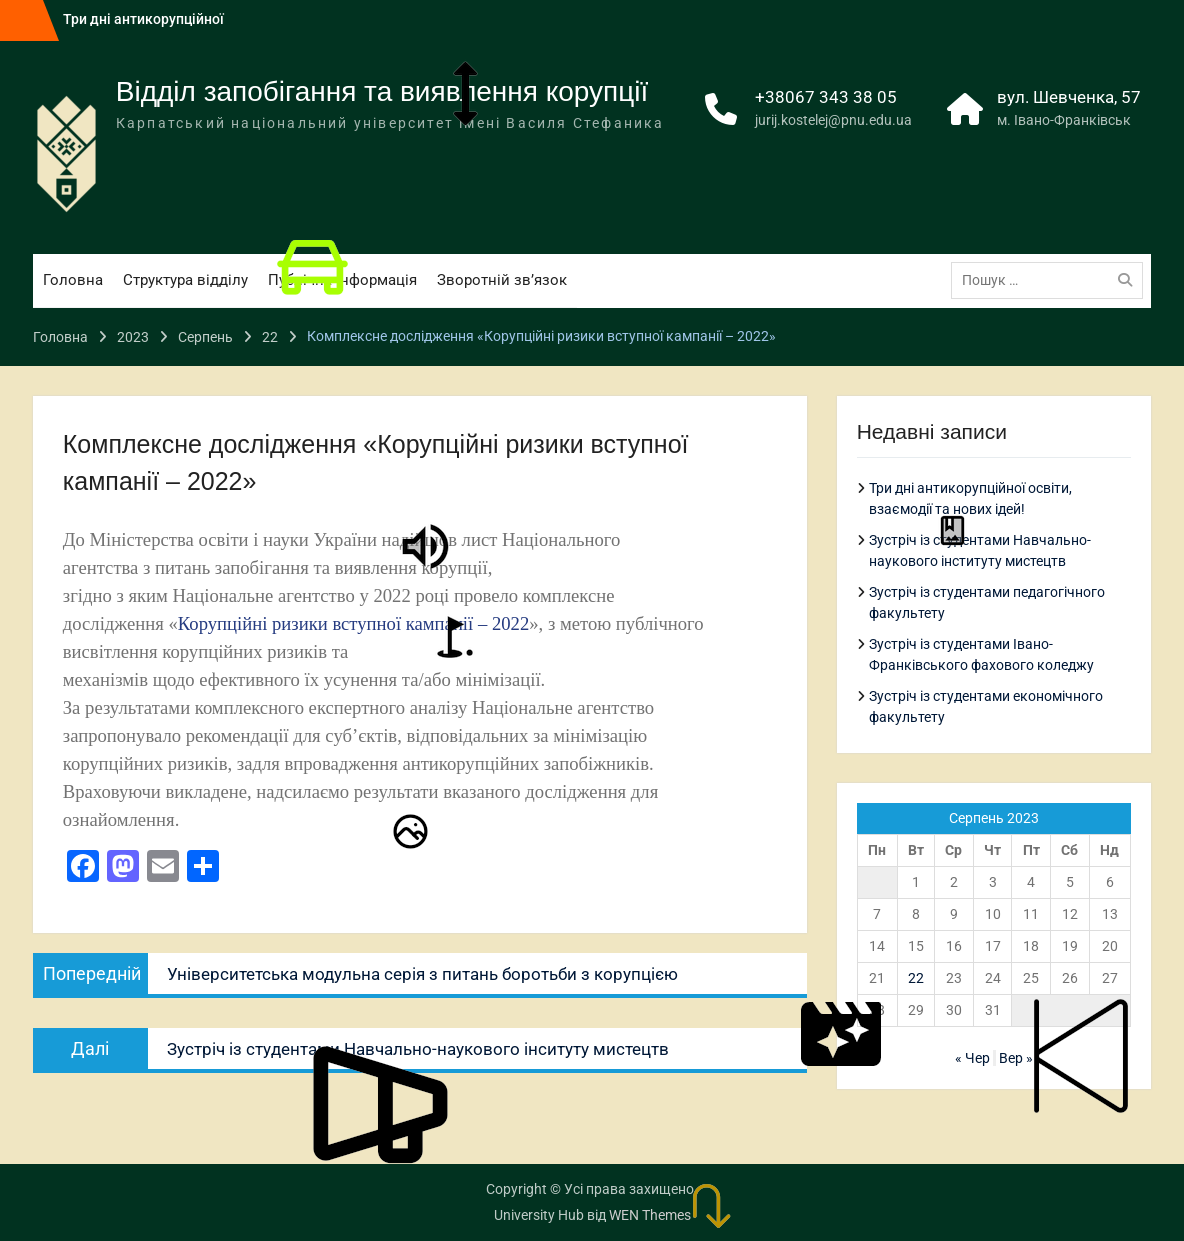  What do you see at coordinates (952, 530) in the screenshot?
I see `access your photo album` at bounding box center [952, 530].